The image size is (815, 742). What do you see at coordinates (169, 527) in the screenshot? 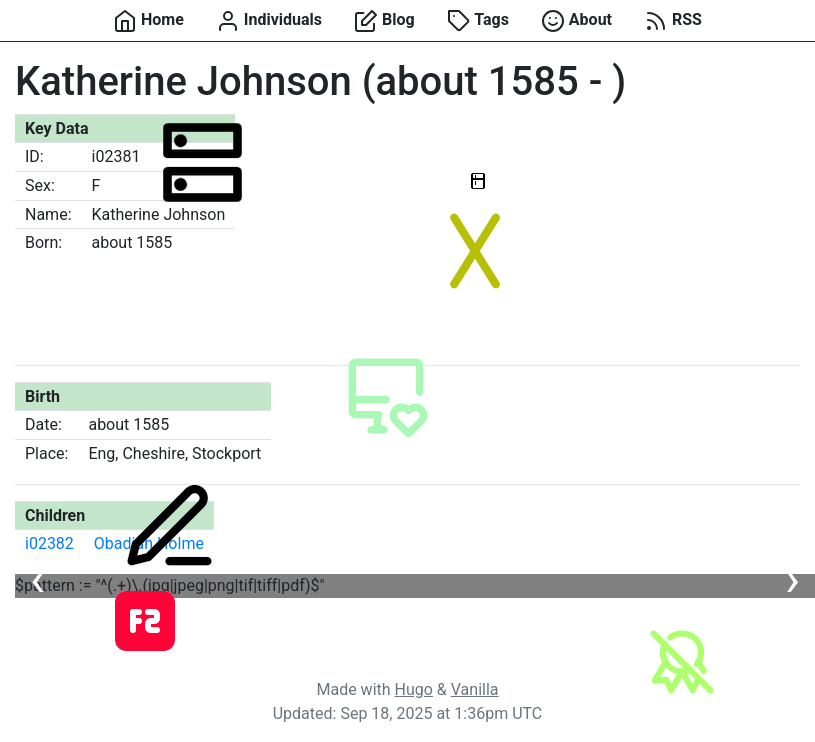
I see `edit text or content` at bounding box center [169, 527].